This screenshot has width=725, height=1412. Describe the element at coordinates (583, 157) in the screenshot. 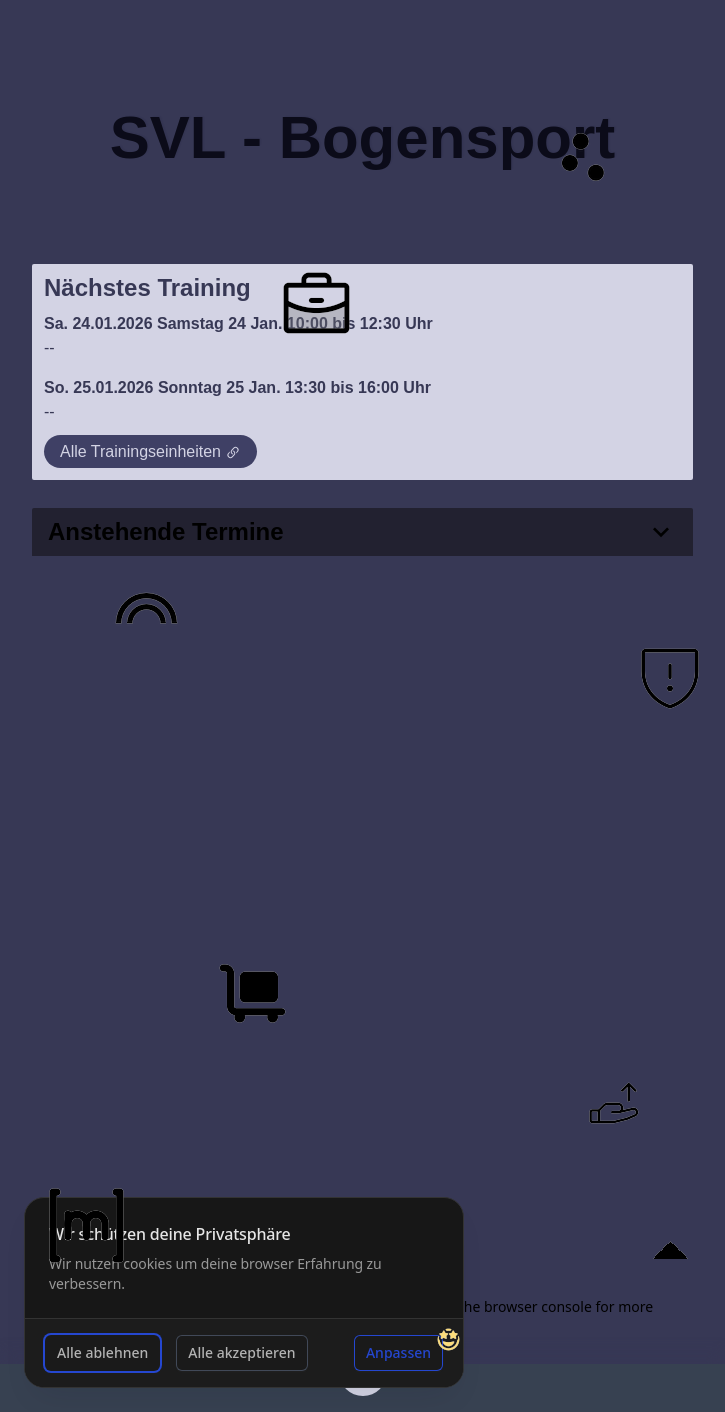

I see `view data as a scatter plot chart` at that location.